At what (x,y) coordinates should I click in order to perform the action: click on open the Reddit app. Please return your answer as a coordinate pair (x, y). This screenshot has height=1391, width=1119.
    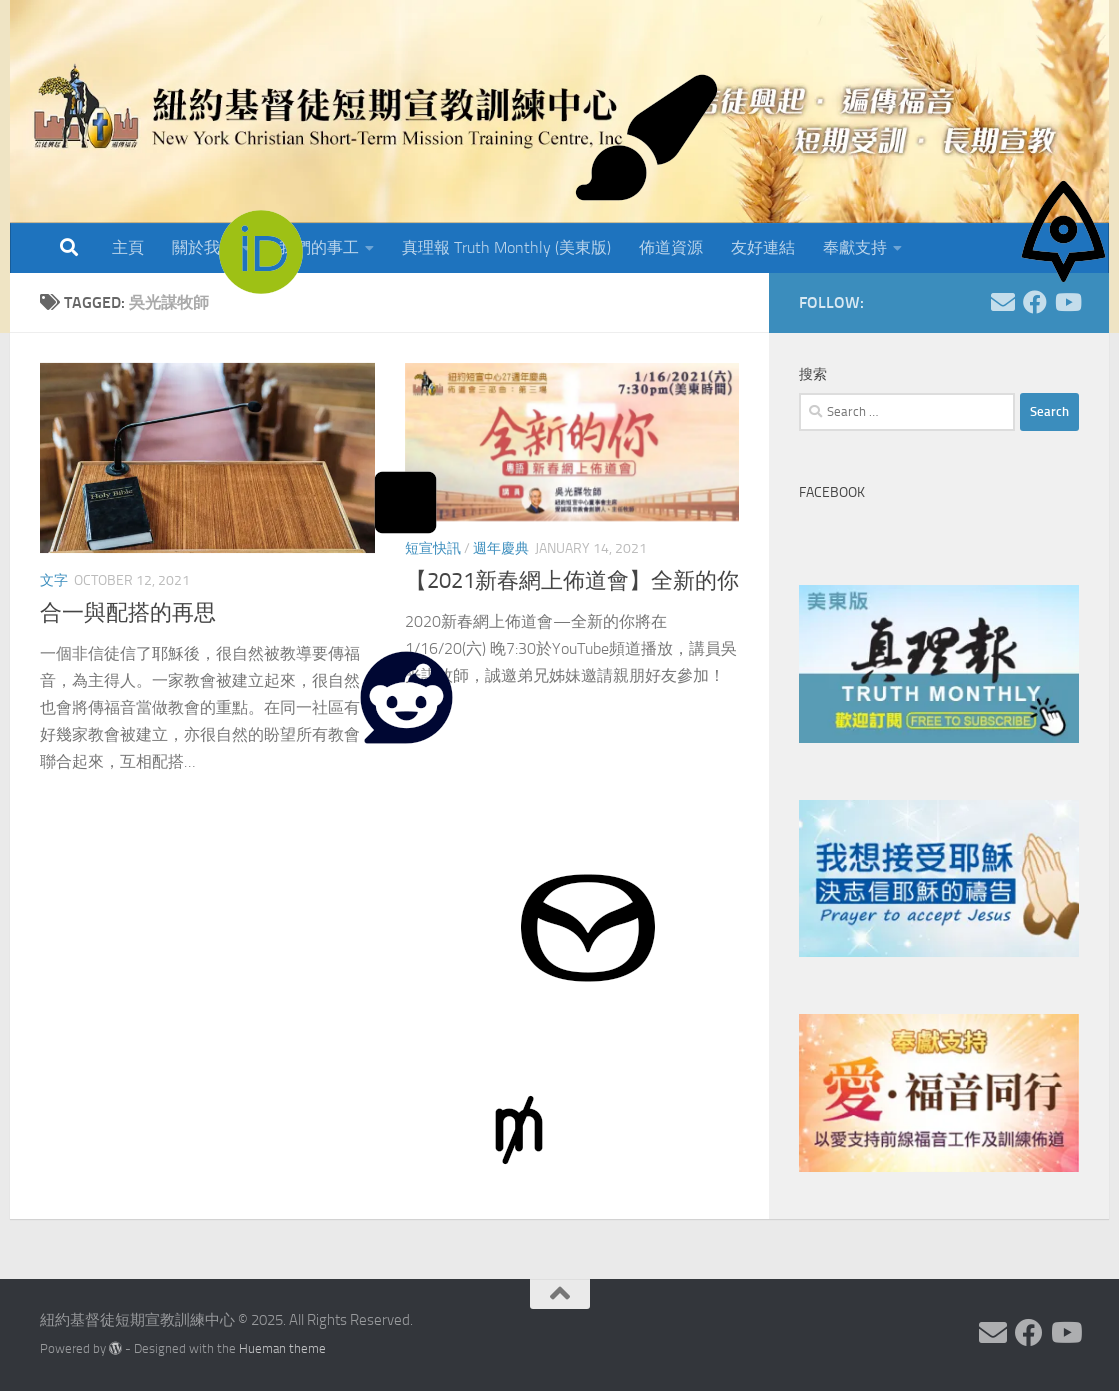
    Looking at the image, I should click on (406, 697).